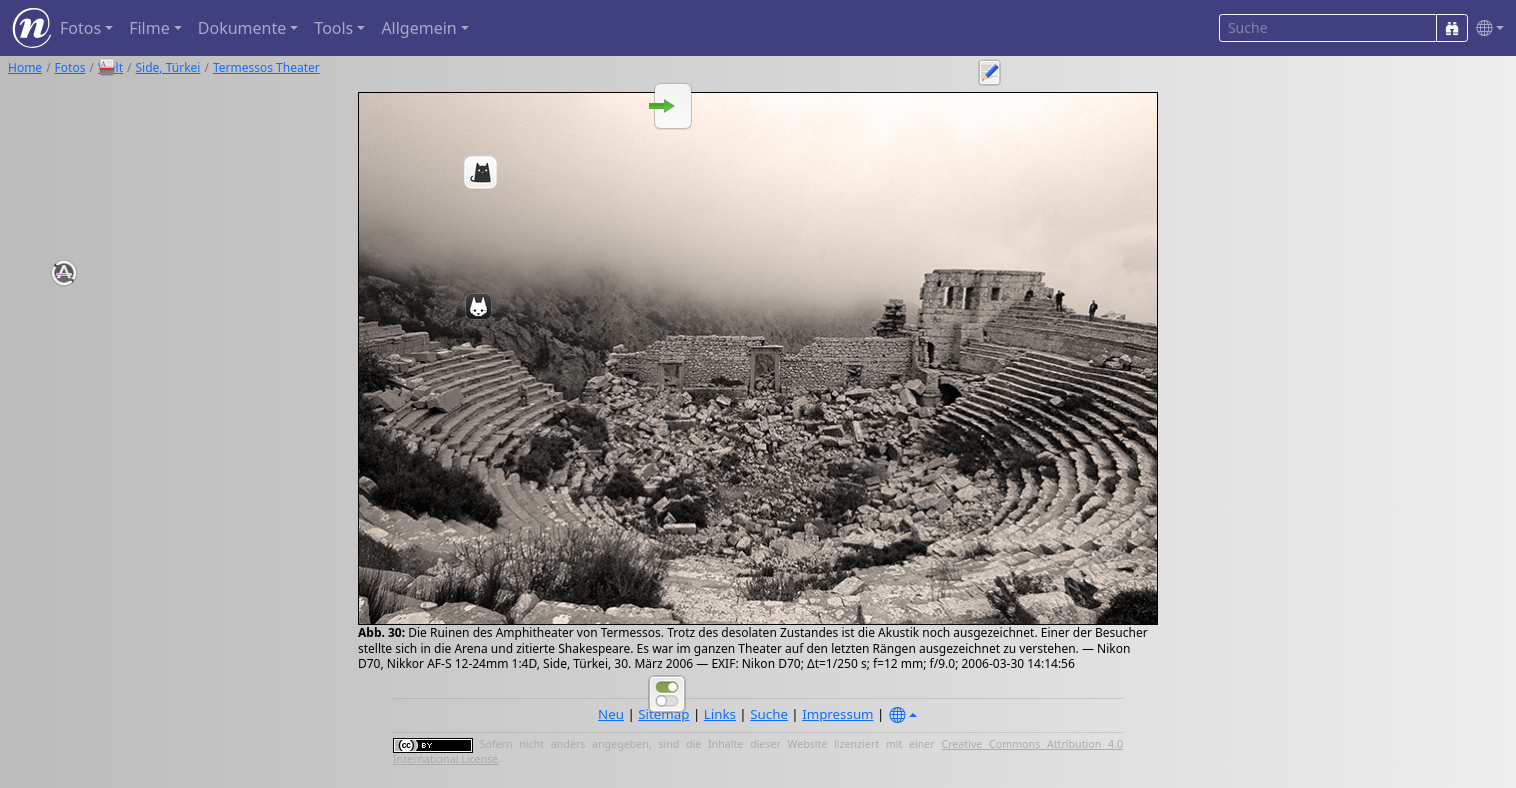  Describe the element at coordinates (64, 273) in the screenshot. I see `open the software update manager` at that location.